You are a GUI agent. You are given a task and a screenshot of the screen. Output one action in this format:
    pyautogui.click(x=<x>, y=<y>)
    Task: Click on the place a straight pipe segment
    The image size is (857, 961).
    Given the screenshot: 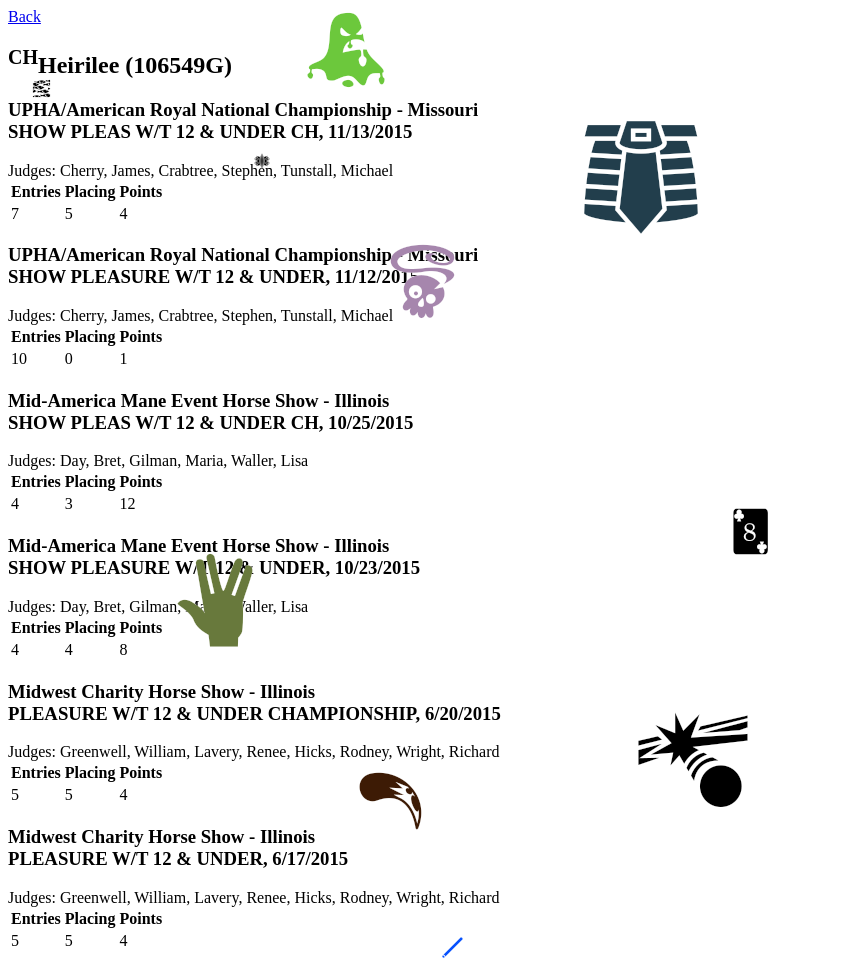 What is the action you would take?
    pyautogui.click(x=452, y=947)
    